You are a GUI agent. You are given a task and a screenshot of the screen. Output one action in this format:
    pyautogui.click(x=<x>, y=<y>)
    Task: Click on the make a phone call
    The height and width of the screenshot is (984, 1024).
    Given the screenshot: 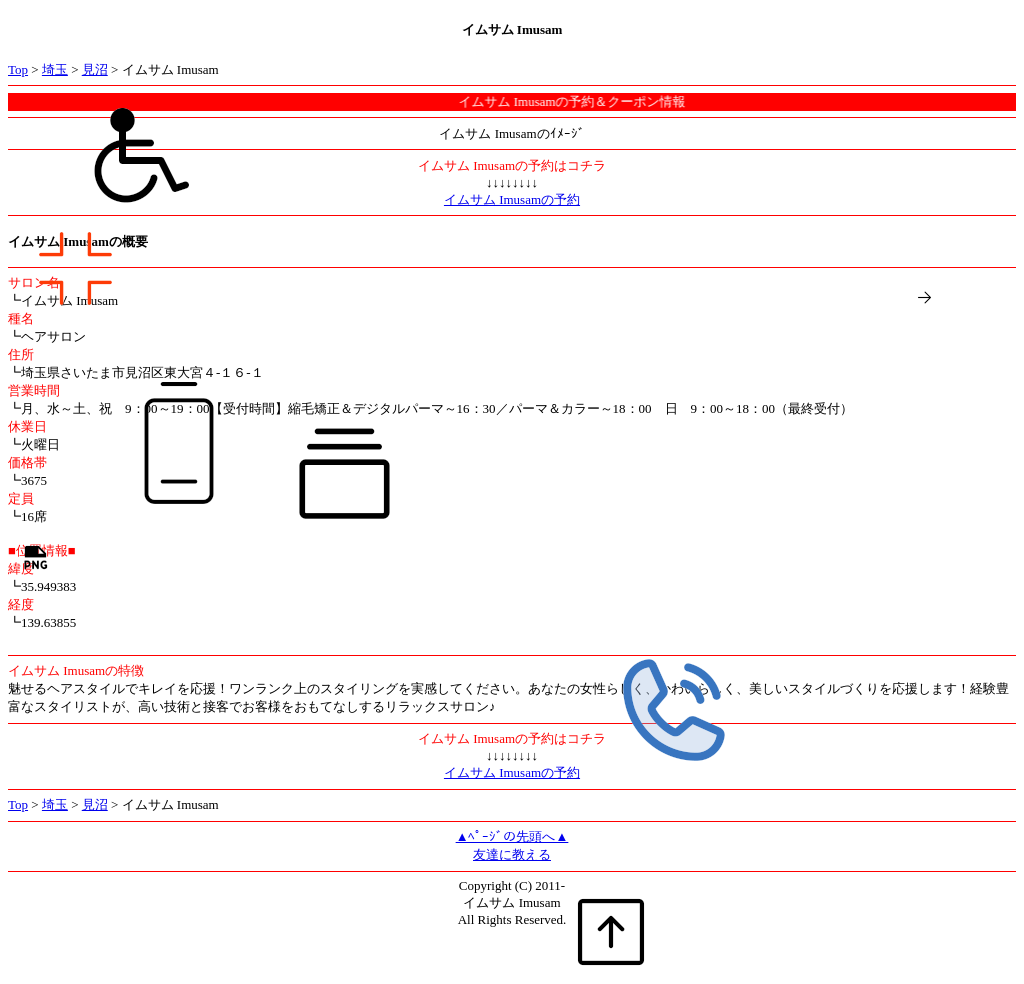 What is the action you would take?
    pyautogui.click(x=676, y=708)
    